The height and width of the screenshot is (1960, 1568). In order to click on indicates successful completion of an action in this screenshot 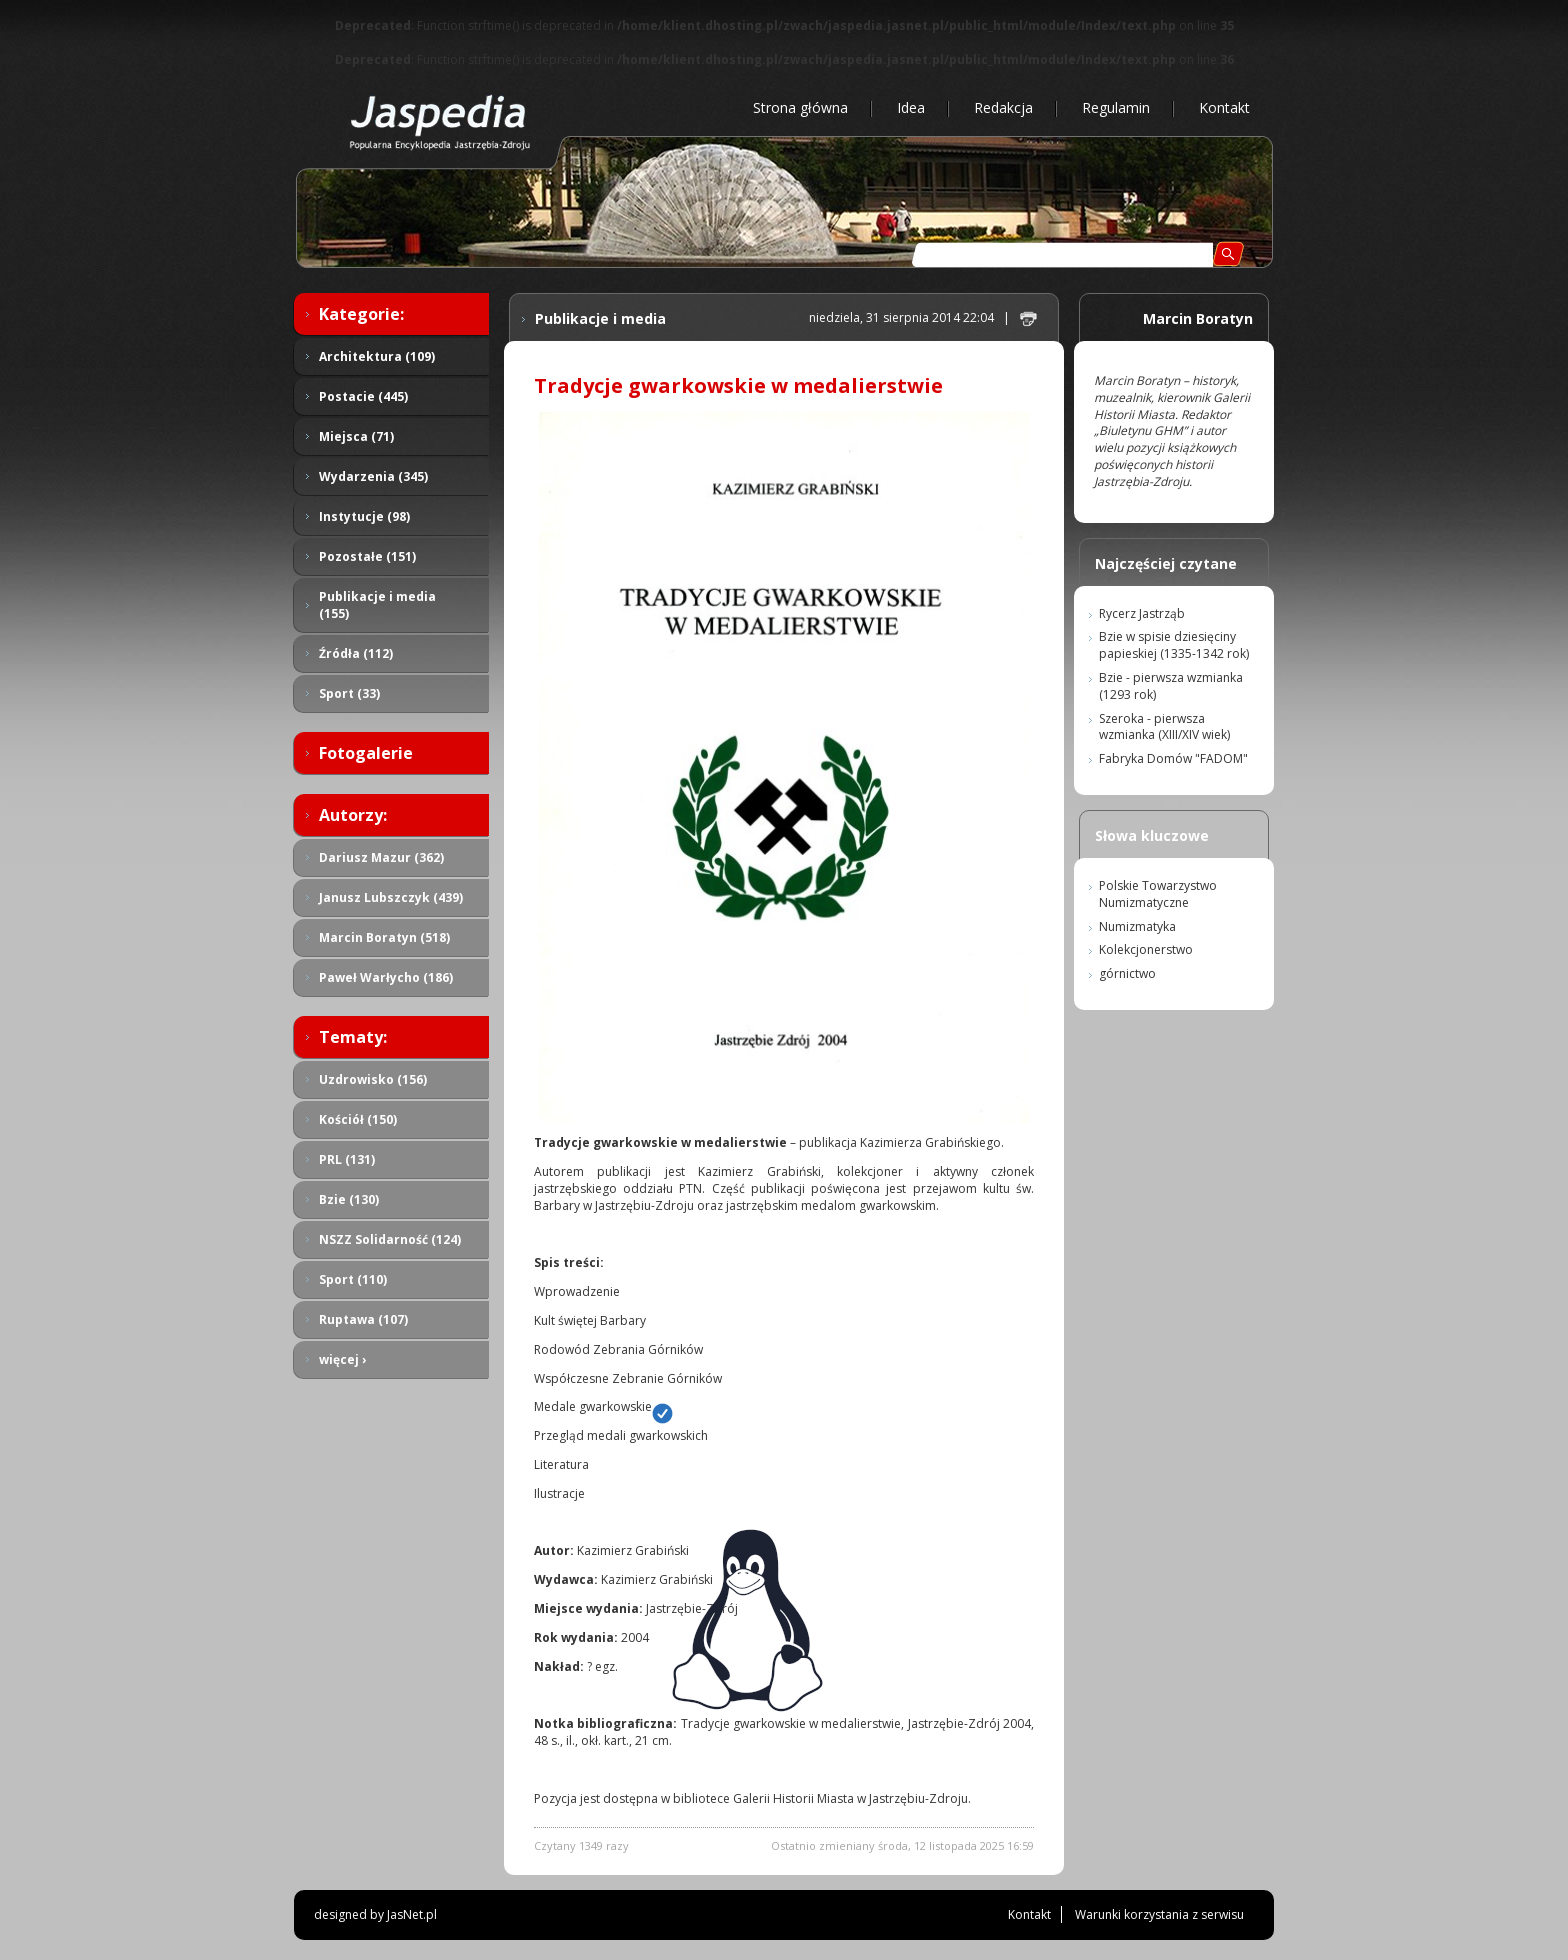, I will do `click(662, 1413)`.